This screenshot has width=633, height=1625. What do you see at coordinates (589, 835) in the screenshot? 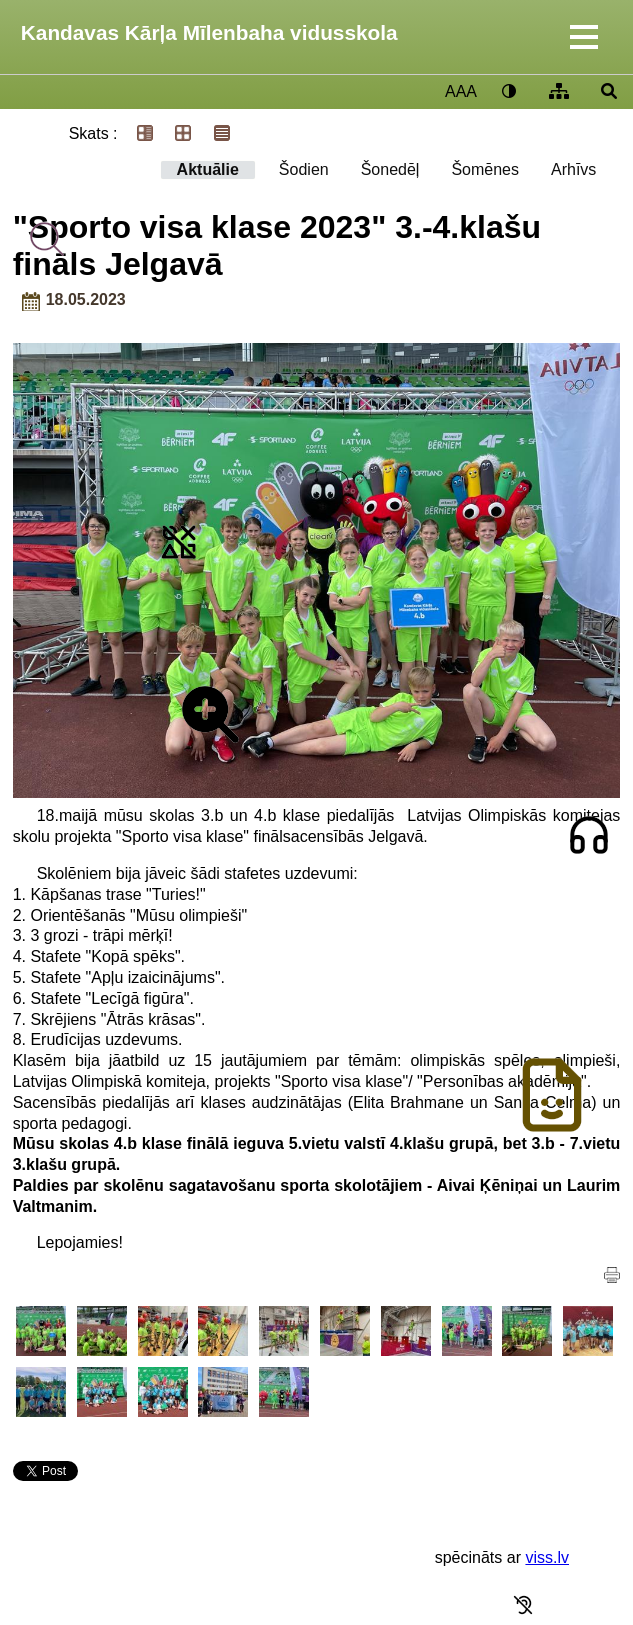
I see `access audio or music settings` at bounding box center [589, 835].